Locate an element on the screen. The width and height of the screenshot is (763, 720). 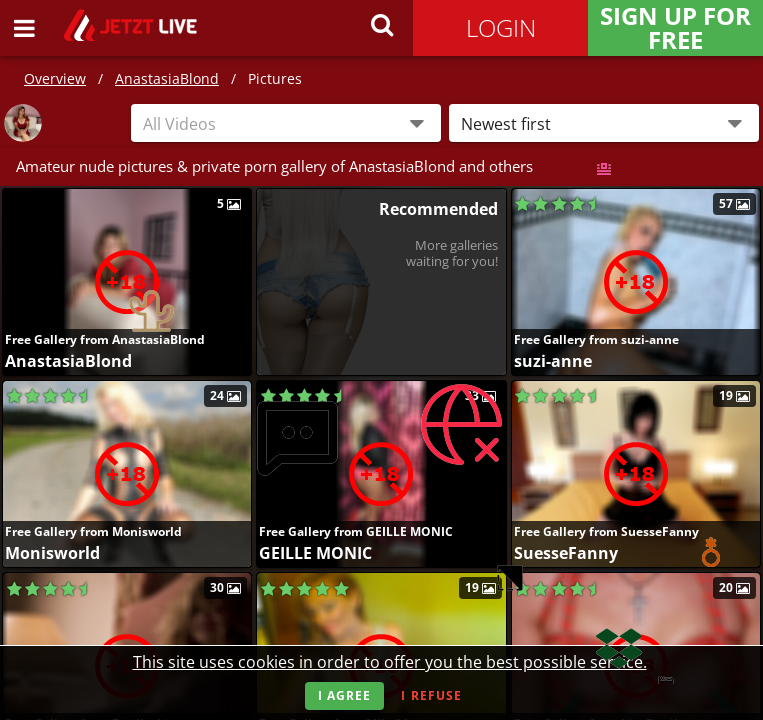
view accommodation or hotel options is located at coordinates (666, 680).